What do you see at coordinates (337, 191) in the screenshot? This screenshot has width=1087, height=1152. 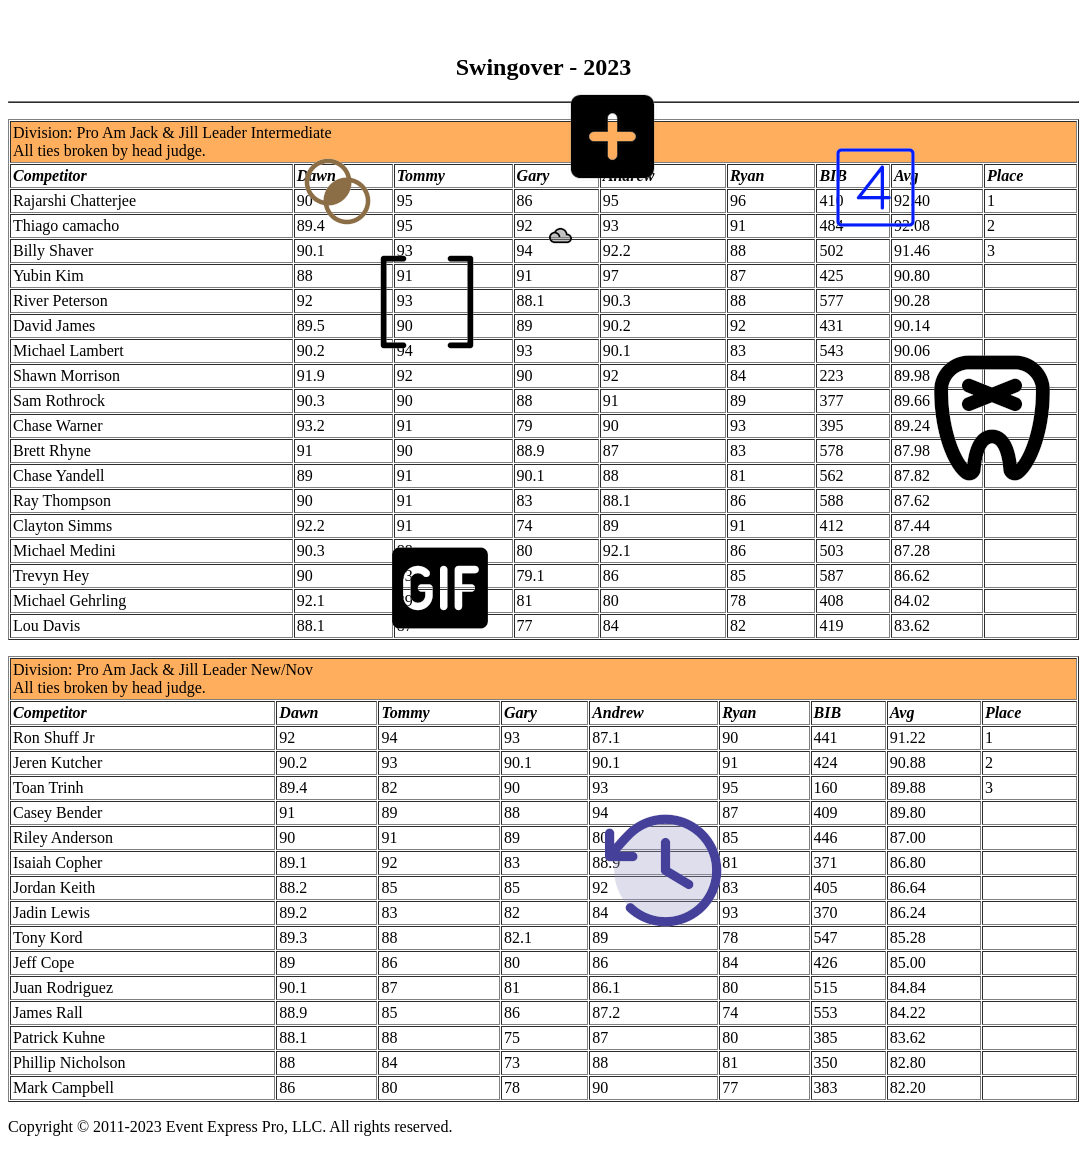 I see `apply intersection operation to selected shapes` at bounding box center [337, 191].